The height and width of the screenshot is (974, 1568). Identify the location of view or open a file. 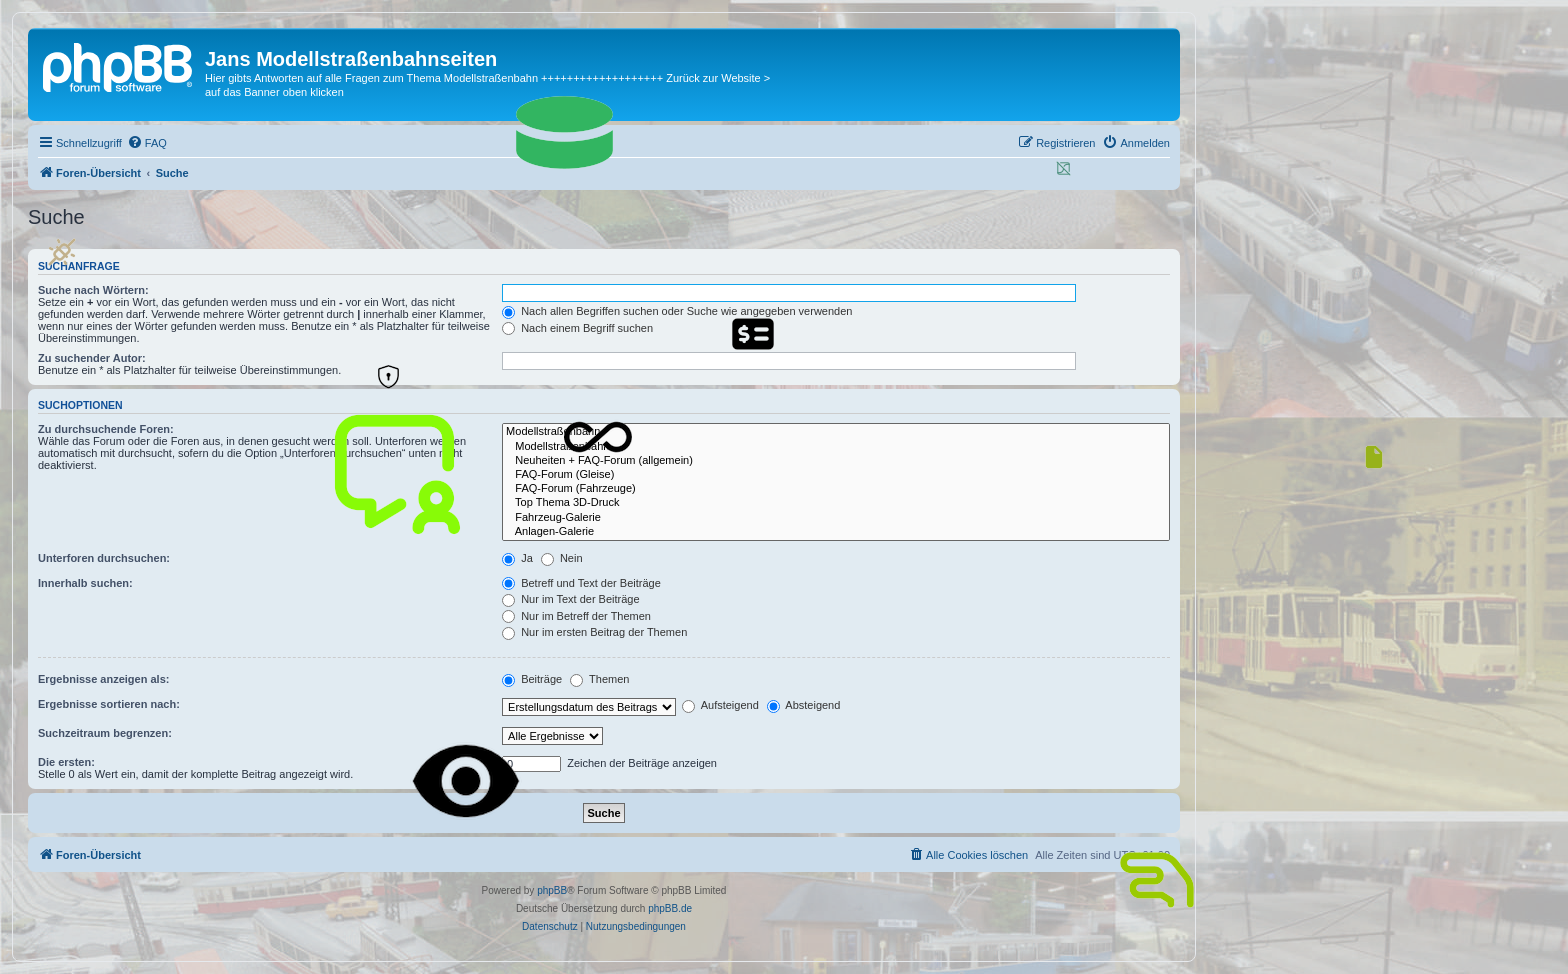
(1374, 457).